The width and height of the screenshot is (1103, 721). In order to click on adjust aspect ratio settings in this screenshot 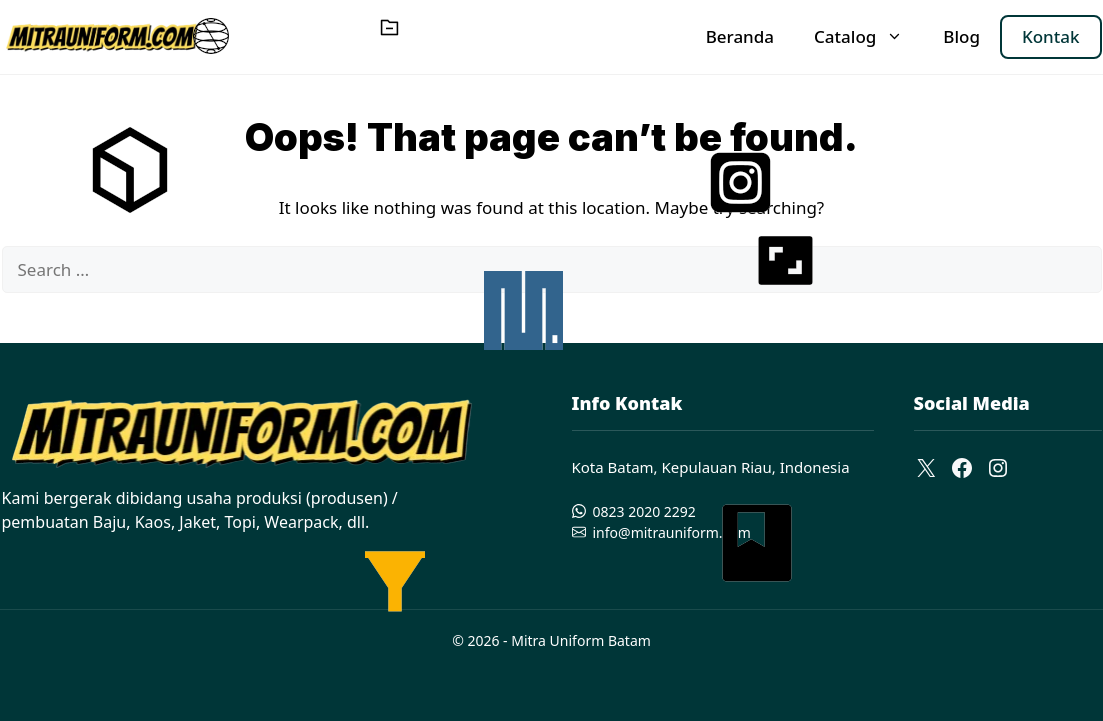, I will do `click(785, 260)`.